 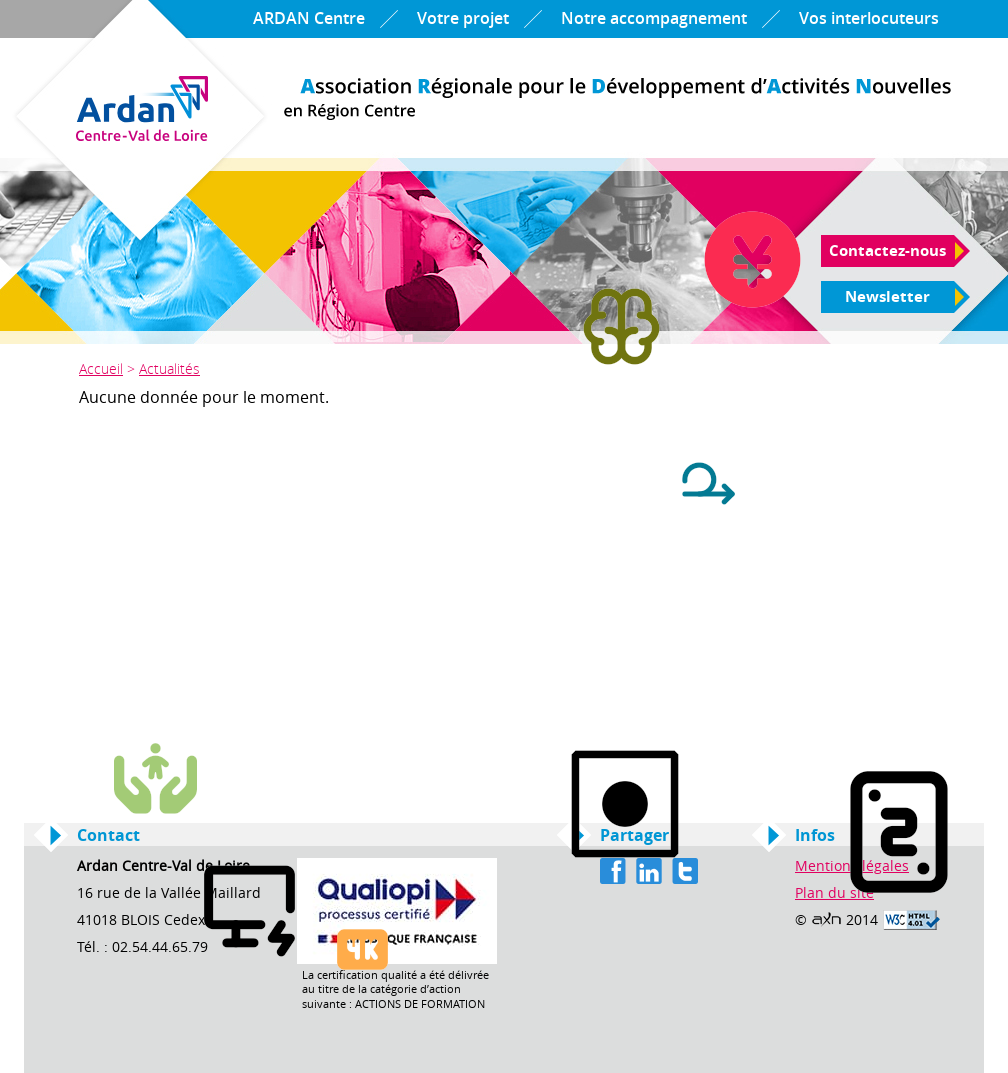 I want to click on desktop power or energy settings, so click(x=249, y=906).